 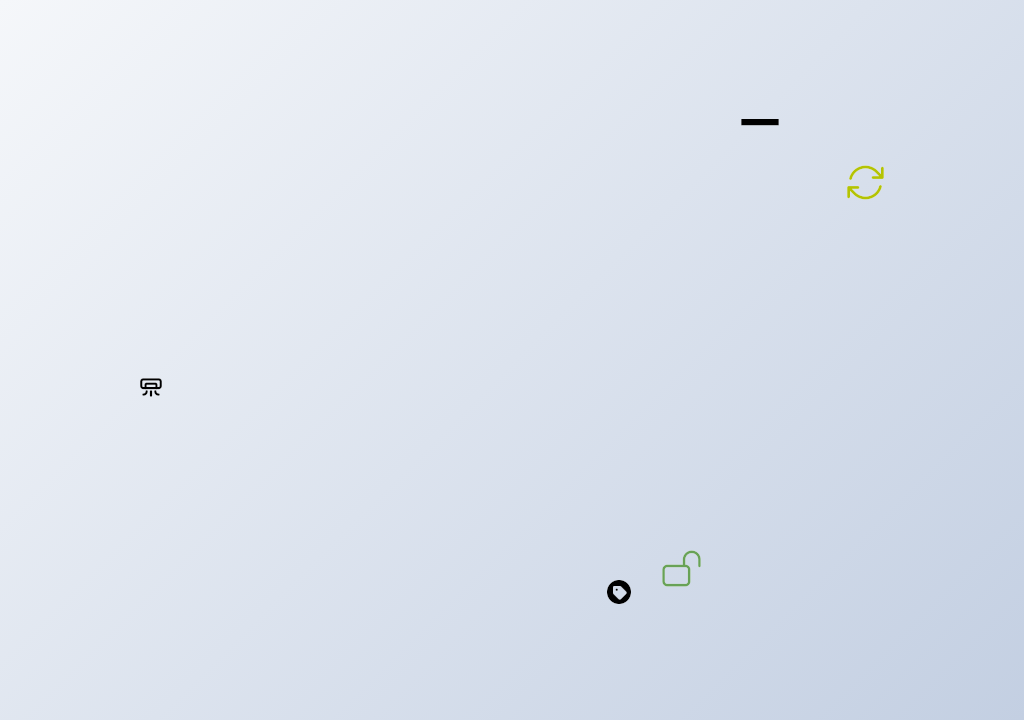 I want to click on minimize or collapse a window, so click(x=760, y=119).